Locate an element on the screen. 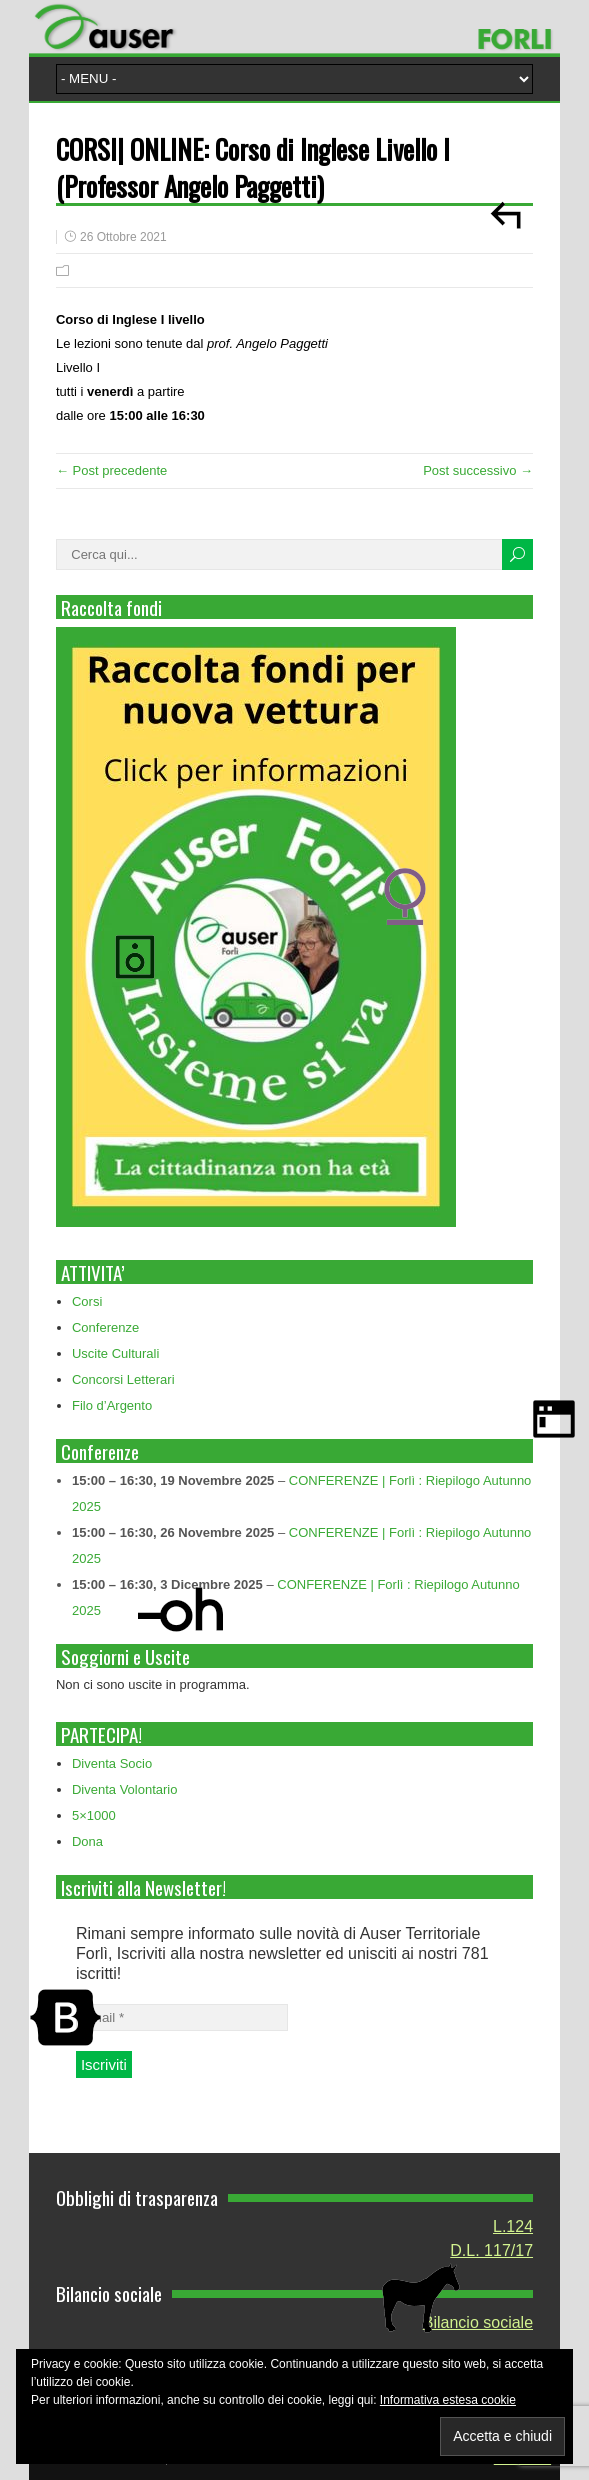 This screenshot has width=589, height=2480. adjust speaker or audio output settings is located at coordinates (135, 957).